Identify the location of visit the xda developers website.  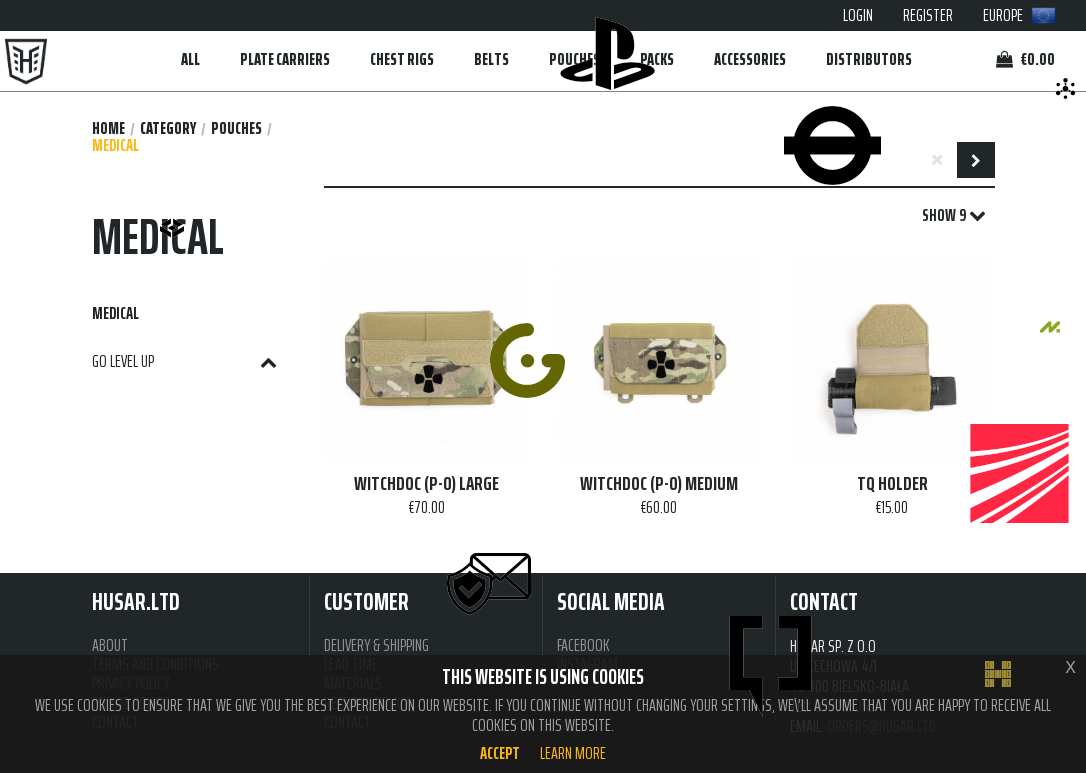
(770, 666).